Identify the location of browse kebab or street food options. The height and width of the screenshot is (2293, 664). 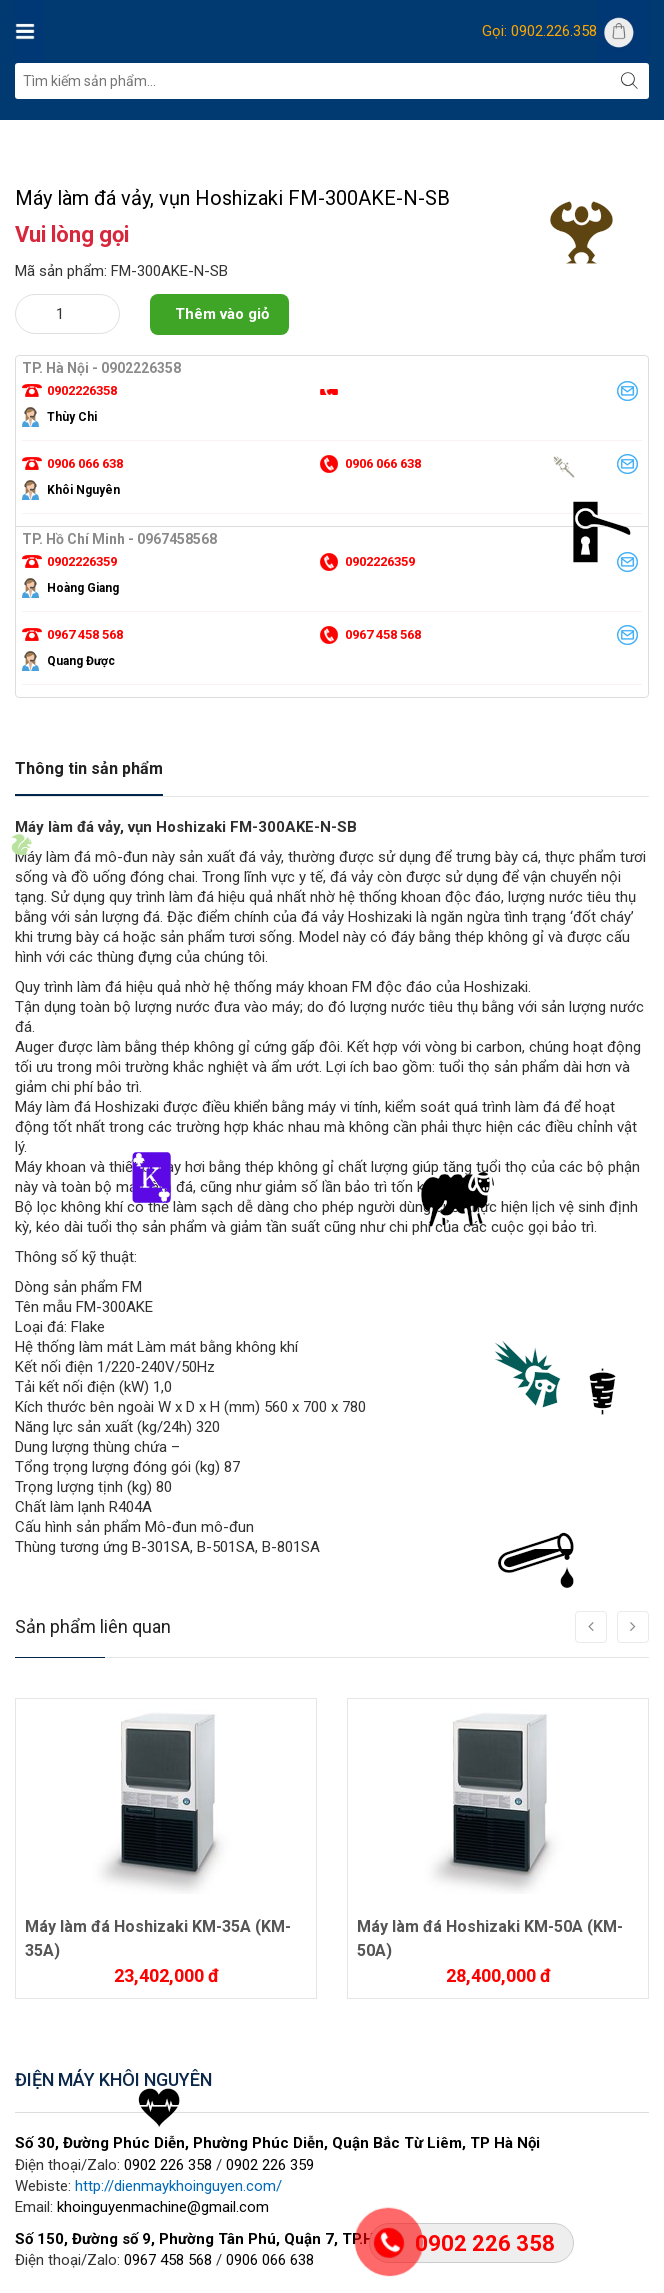
(602, 1391).